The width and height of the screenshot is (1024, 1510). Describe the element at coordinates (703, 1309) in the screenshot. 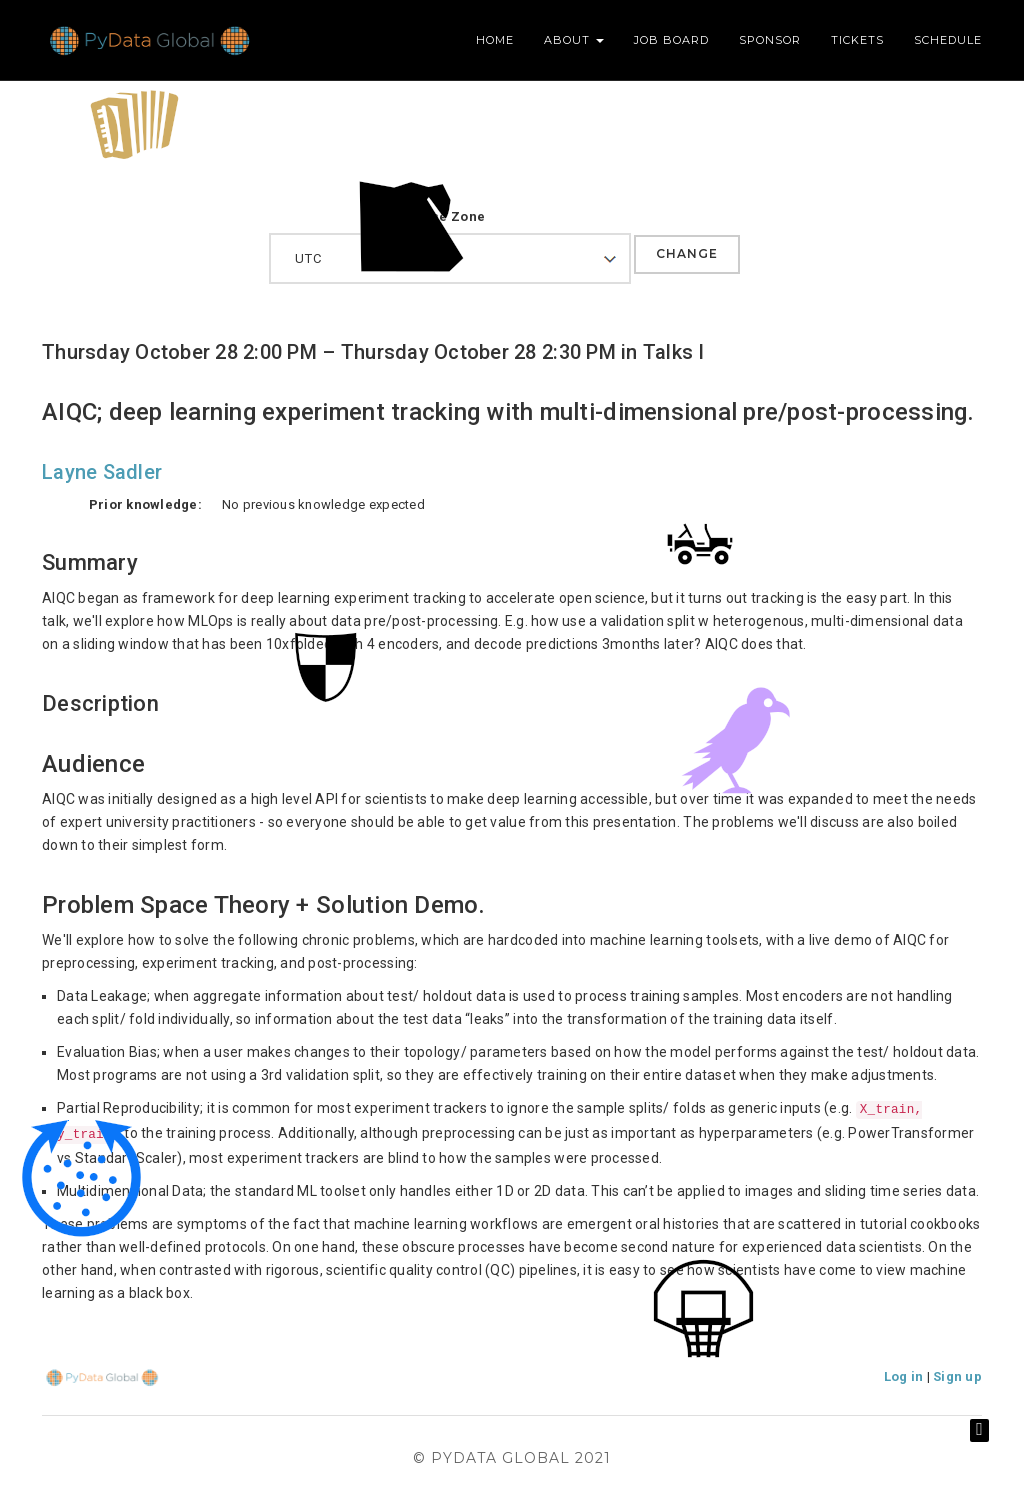

I see `access basketball game or sports section` at that location.